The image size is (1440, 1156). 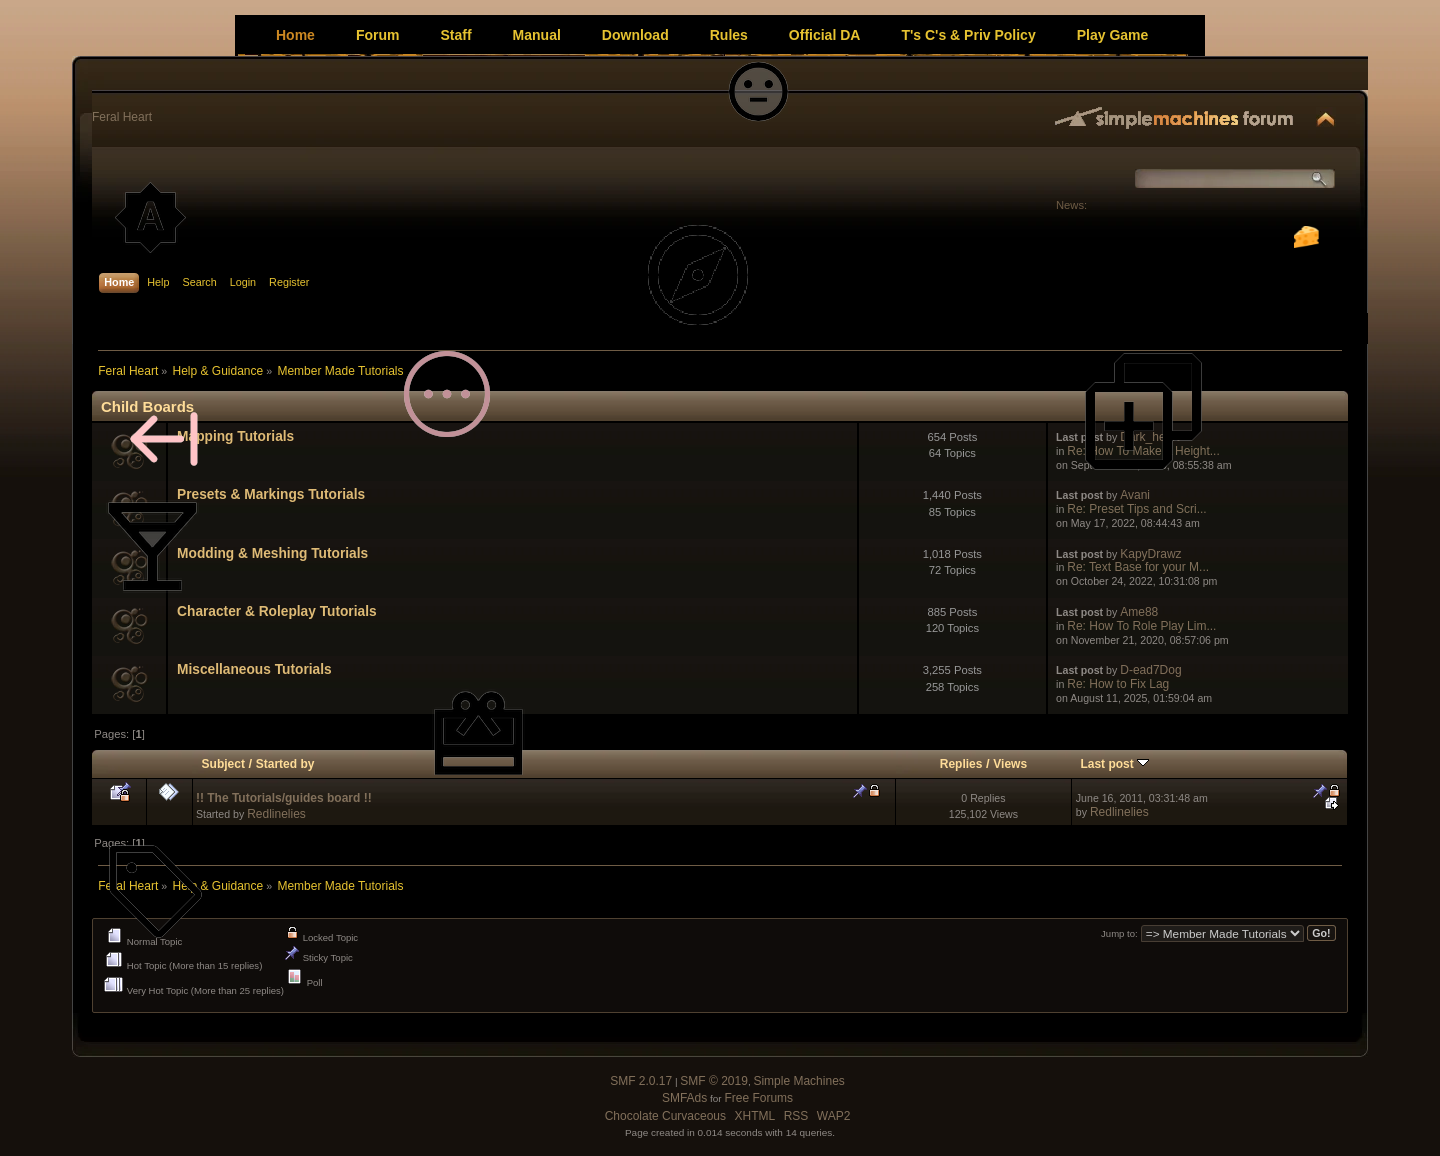 I want to click on open more options menu, so click(x=447, y=394).